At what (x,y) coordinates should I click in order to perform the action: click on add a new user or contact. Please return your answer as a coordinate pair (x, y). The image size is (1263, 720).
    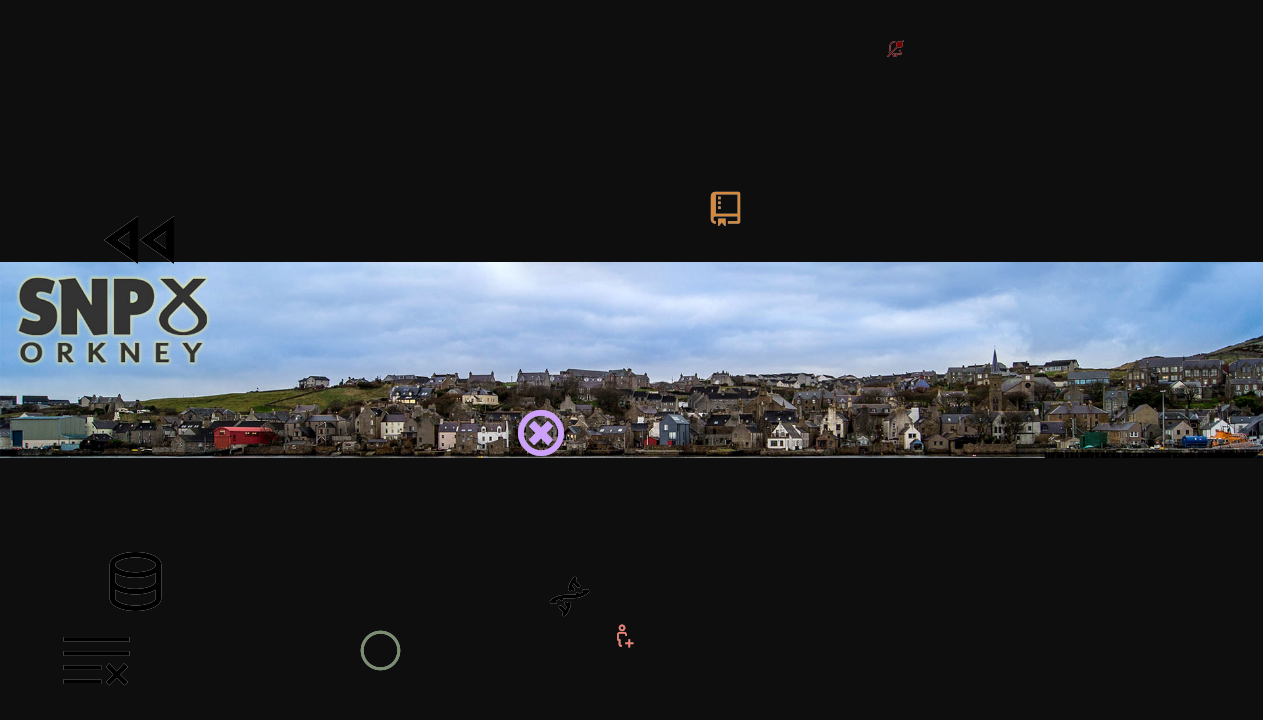
    Looking at the image, I should click on (622, 636).